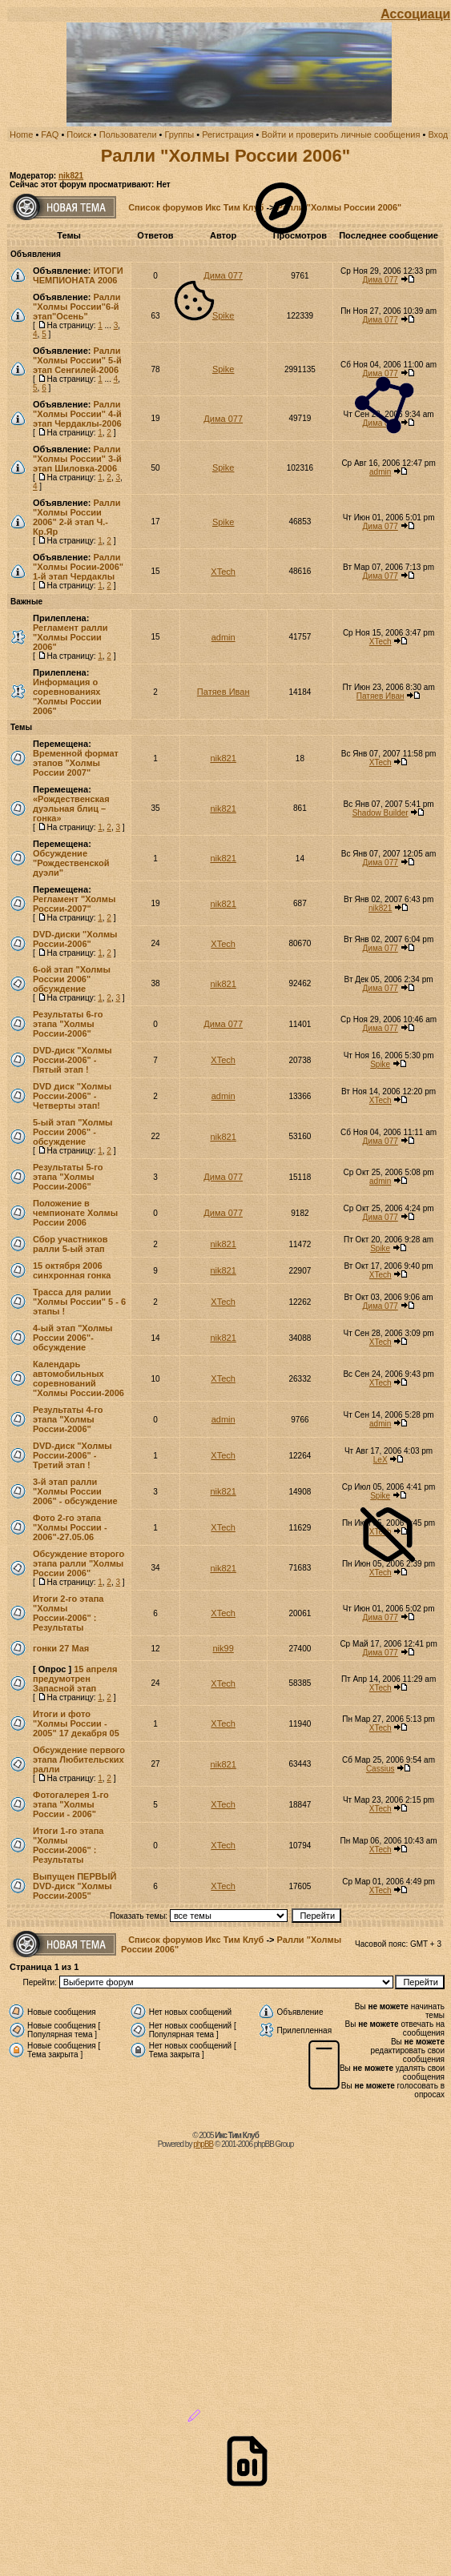 The height and width of the screenshot is (2576, 451). Describe the element at coordinates (194, 2416) in the screenshot. I see `edit this item` at that location.